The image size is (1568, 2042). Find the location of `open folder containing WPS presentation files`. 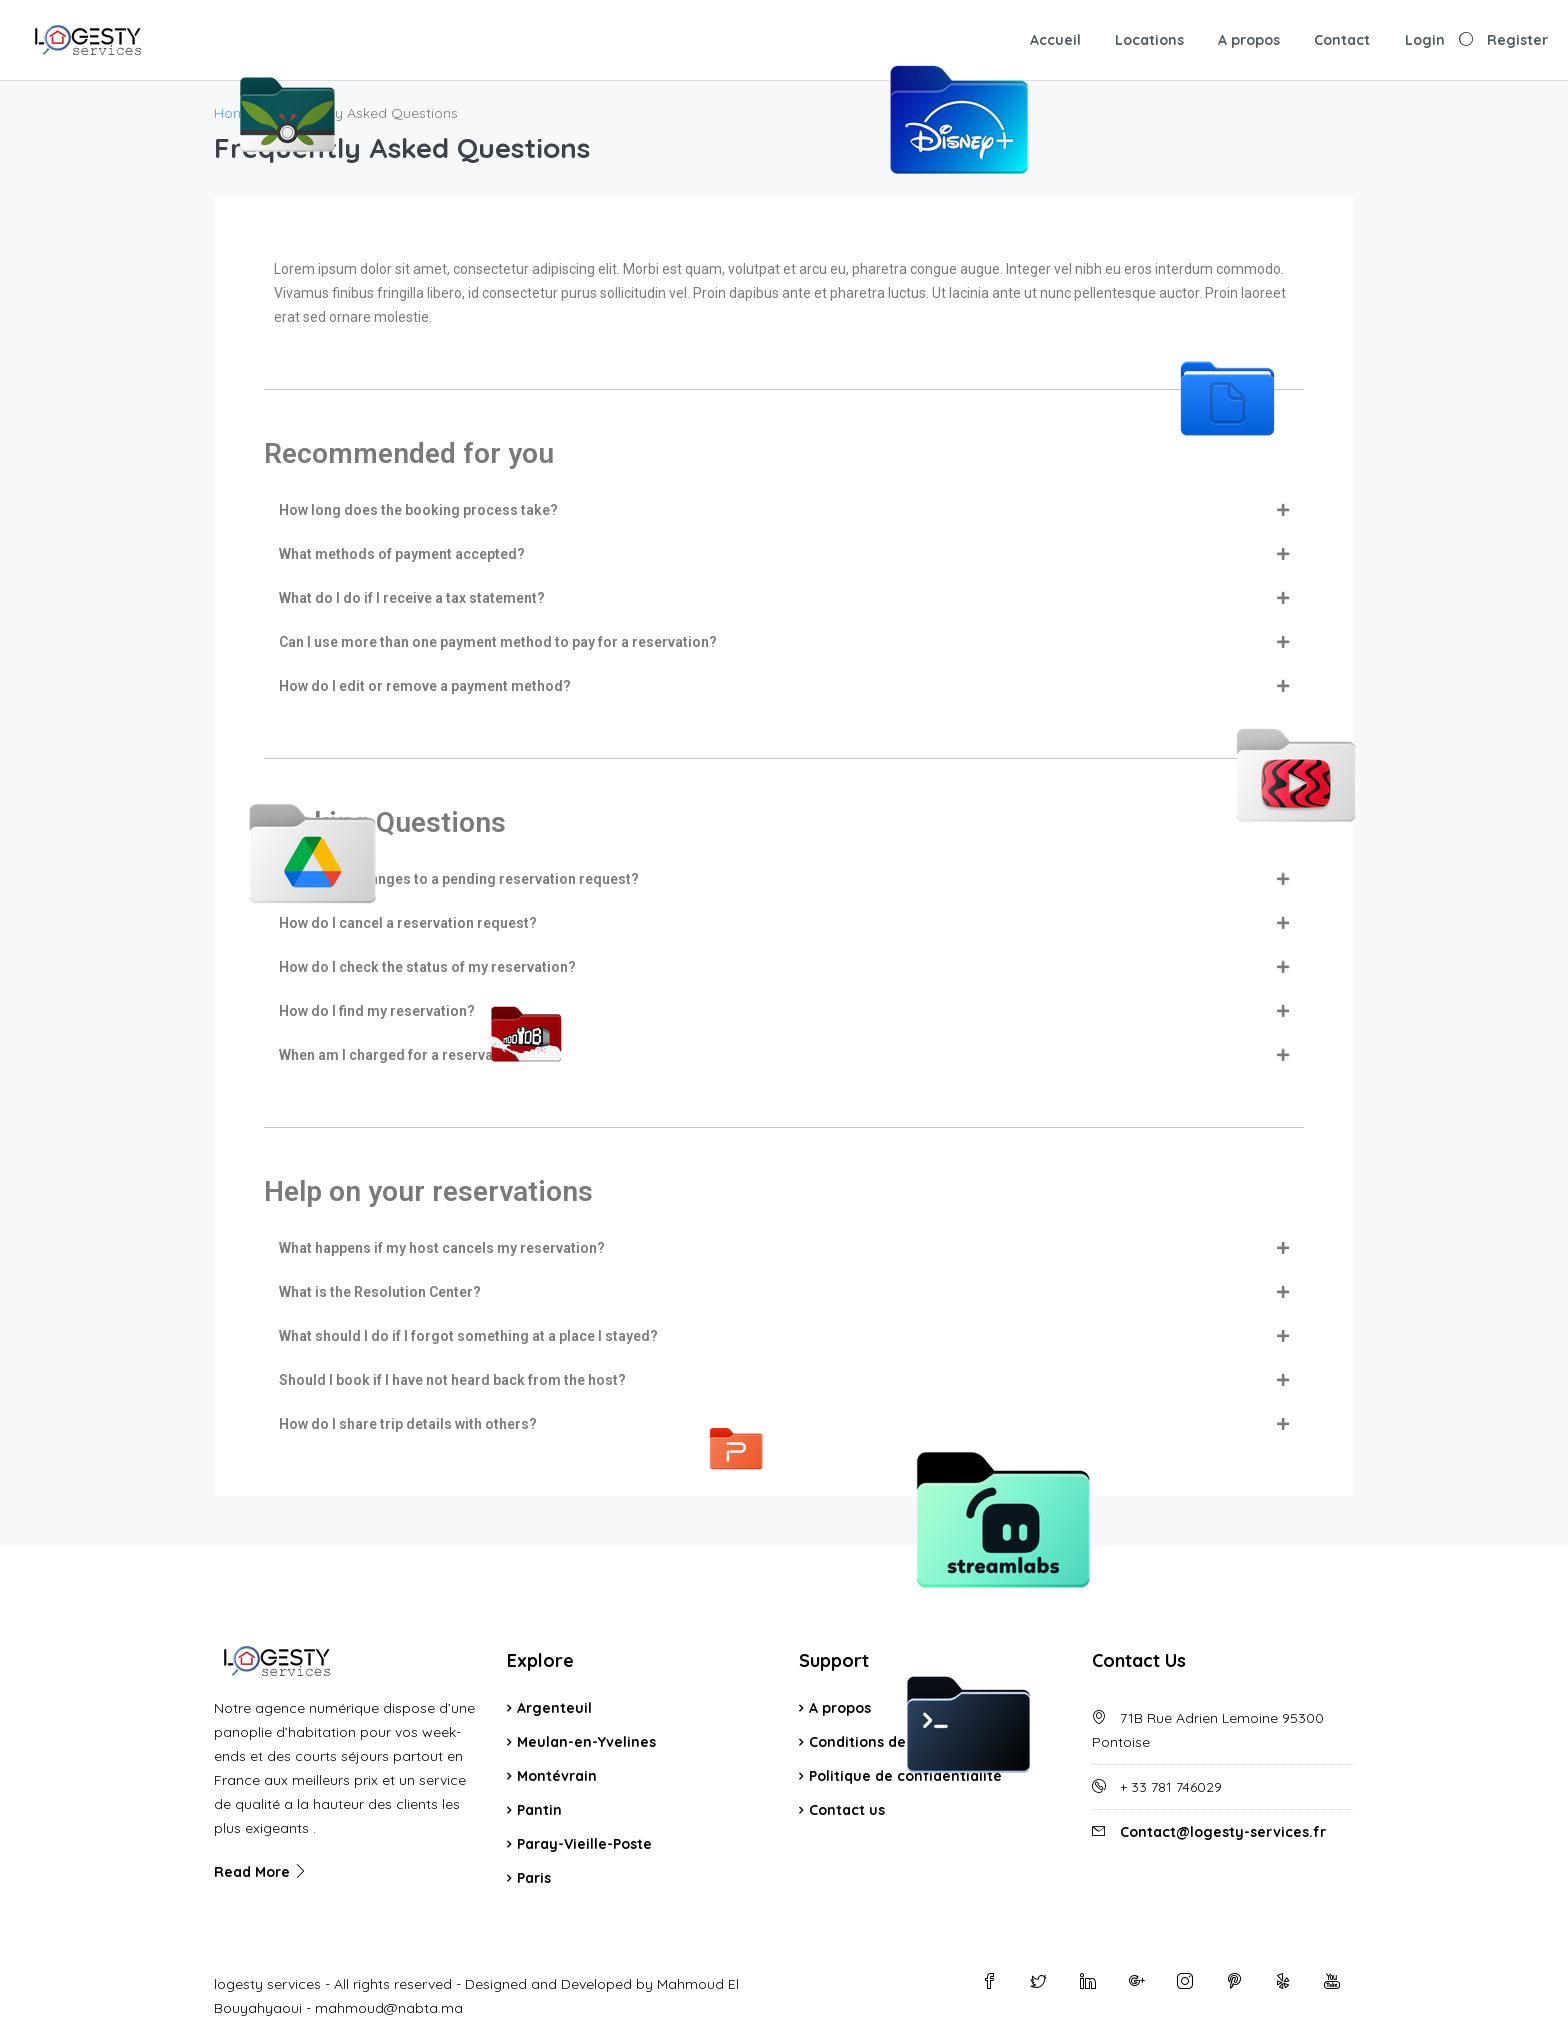

open folder containing WPS presentation files is located at coordinates (736, 1450).